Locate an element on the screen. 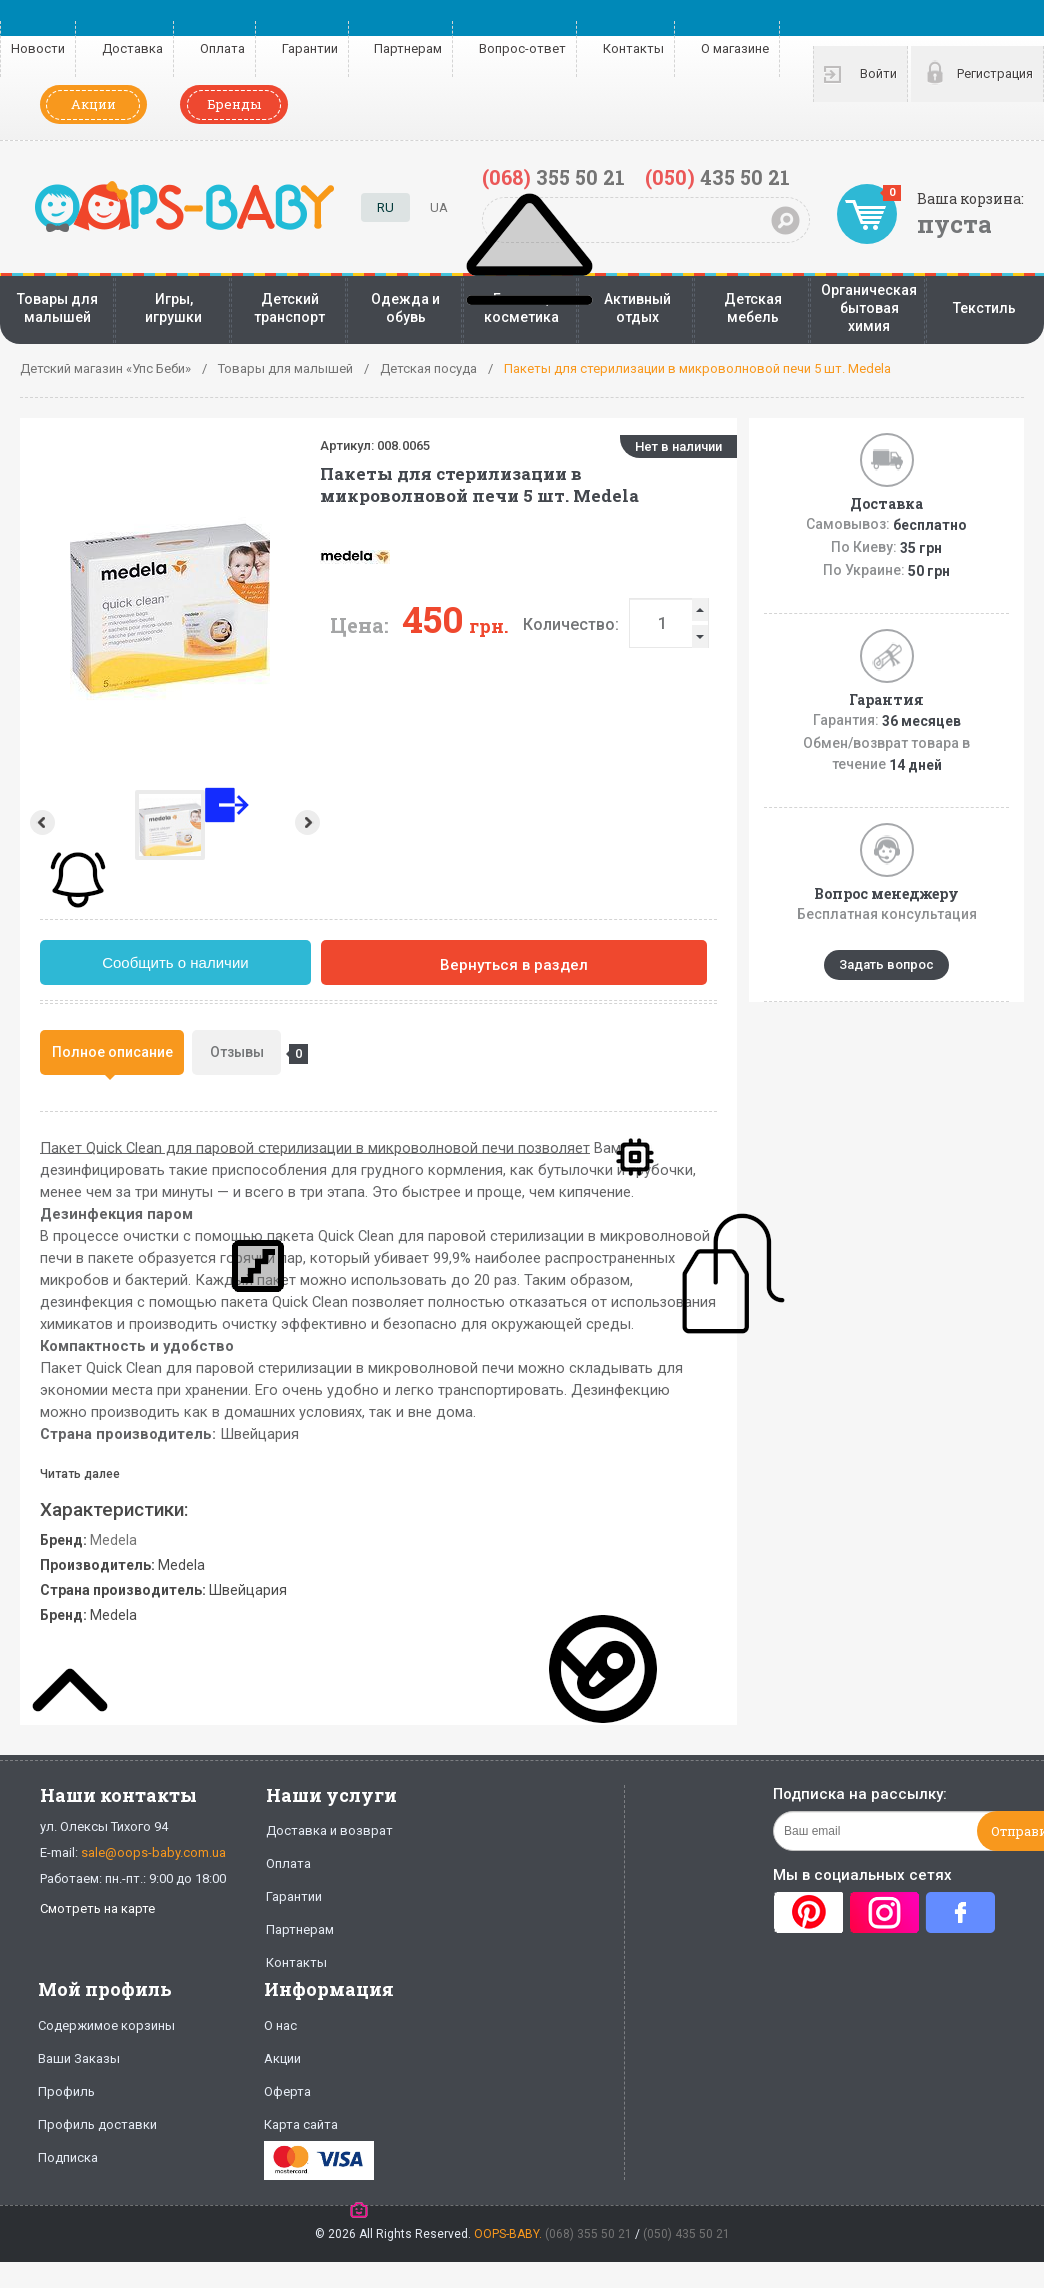  view device memory or RAM usage is located at coordinates (635, 1157).